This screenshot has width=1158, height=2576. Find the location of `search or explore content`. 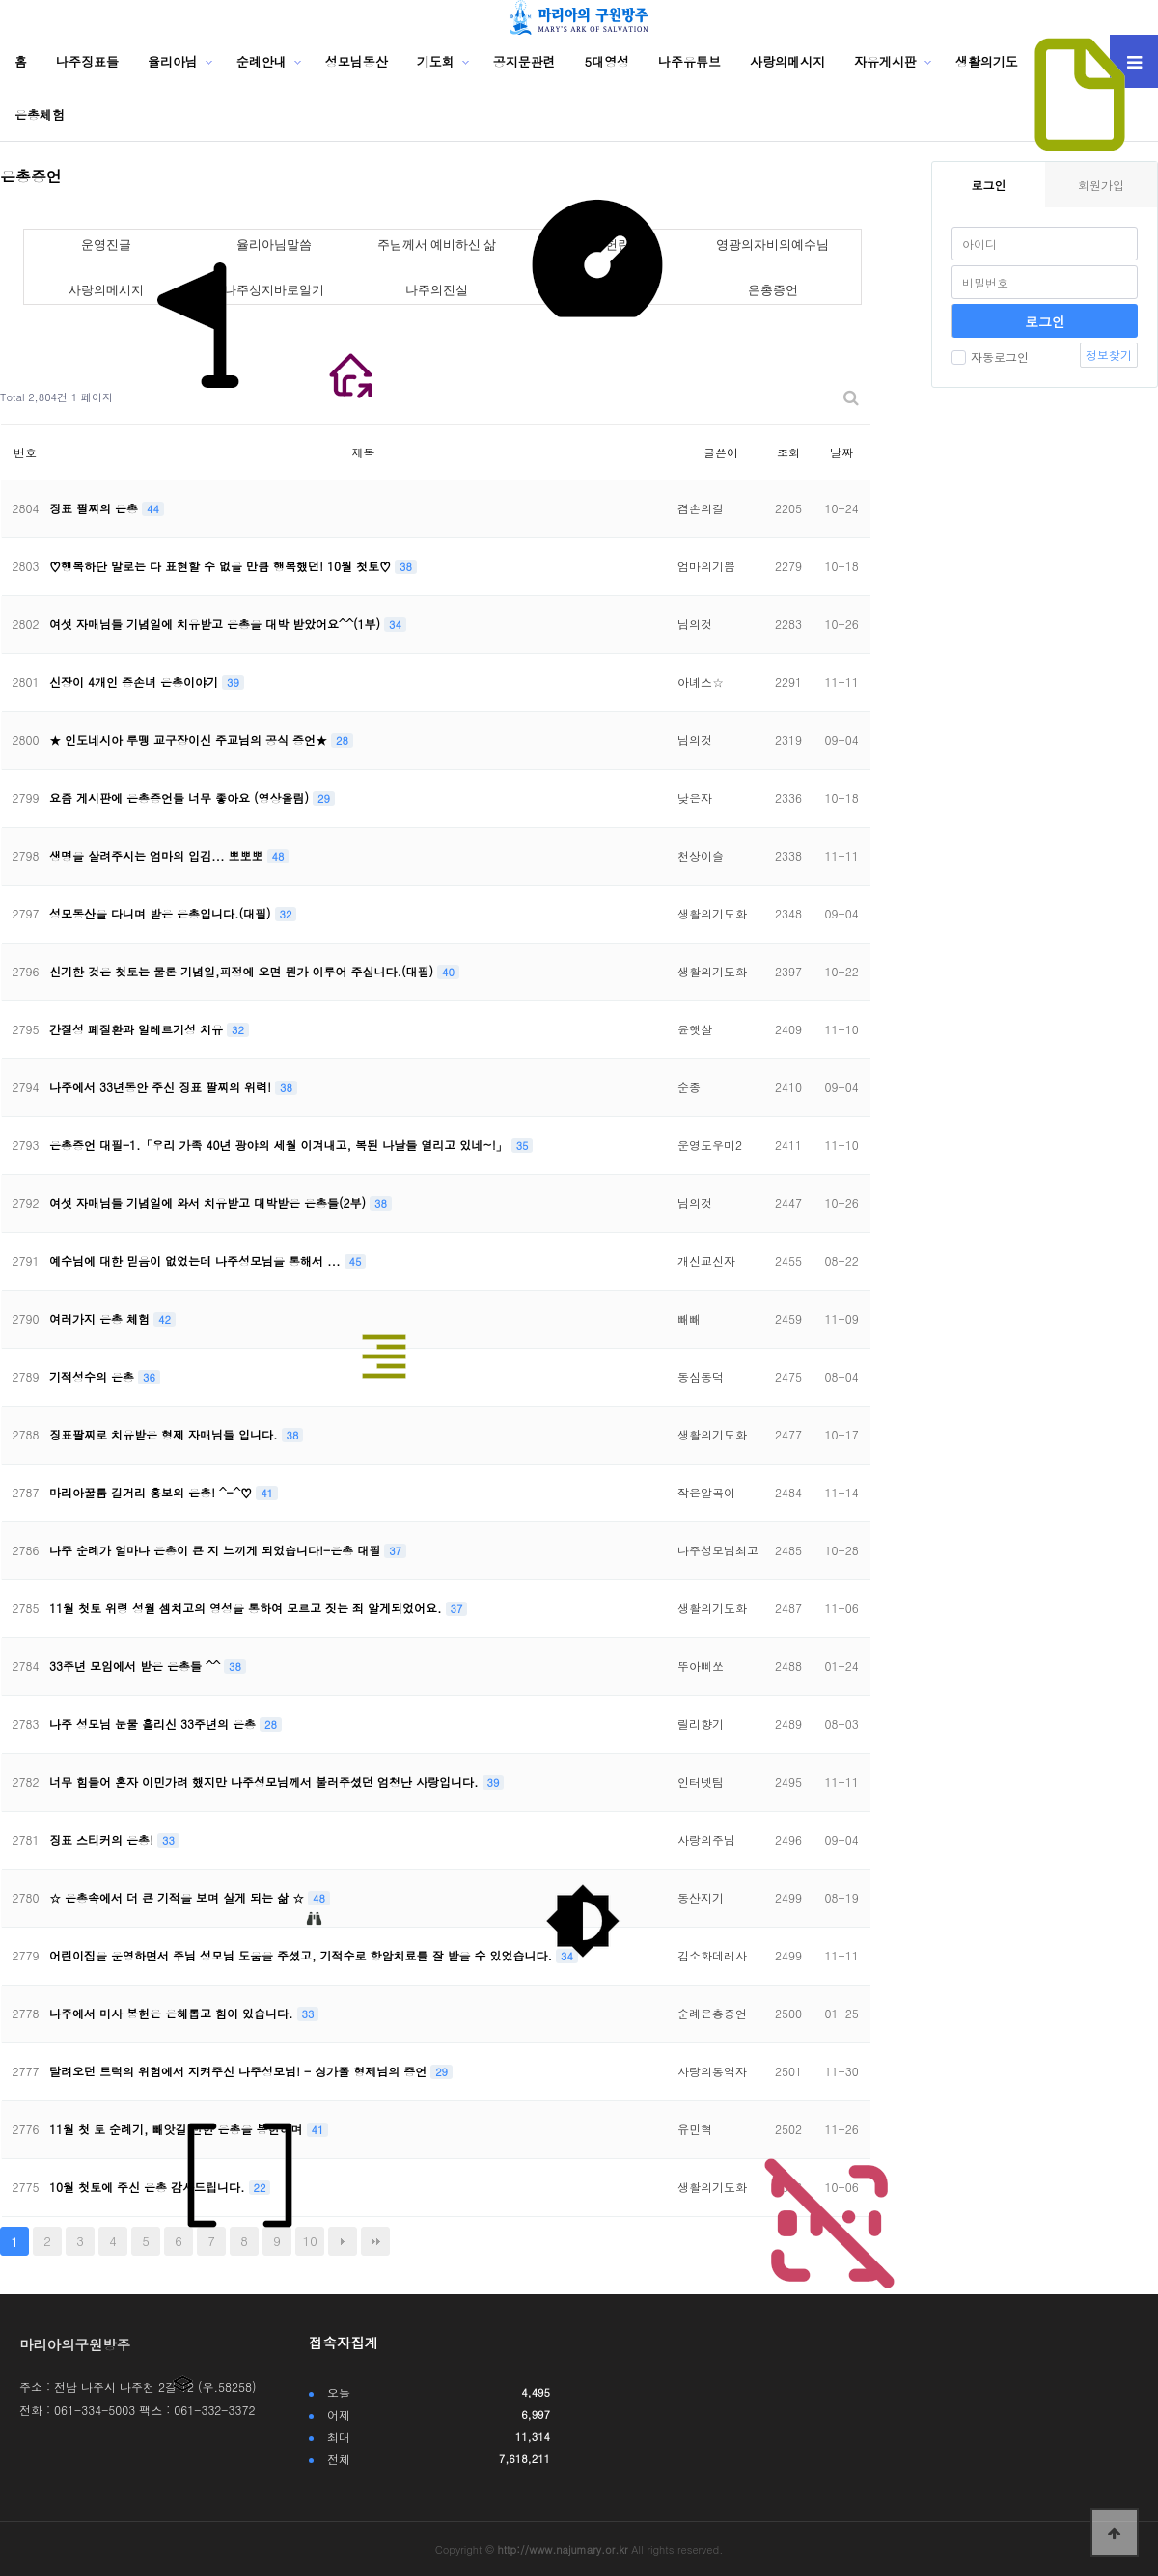

search or explore content is located at coordinates (314, 1918).